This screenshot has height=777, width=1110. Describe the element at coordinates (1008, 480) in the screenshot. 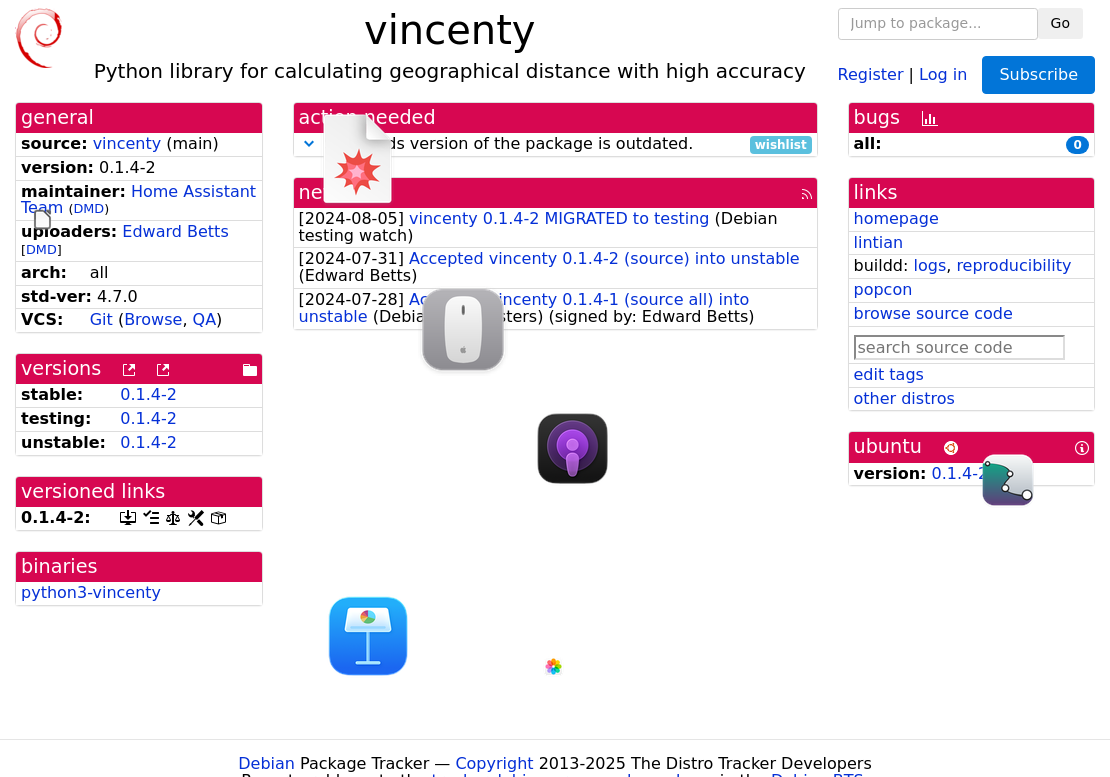

I see `open karbon vector graphics application` at that location.